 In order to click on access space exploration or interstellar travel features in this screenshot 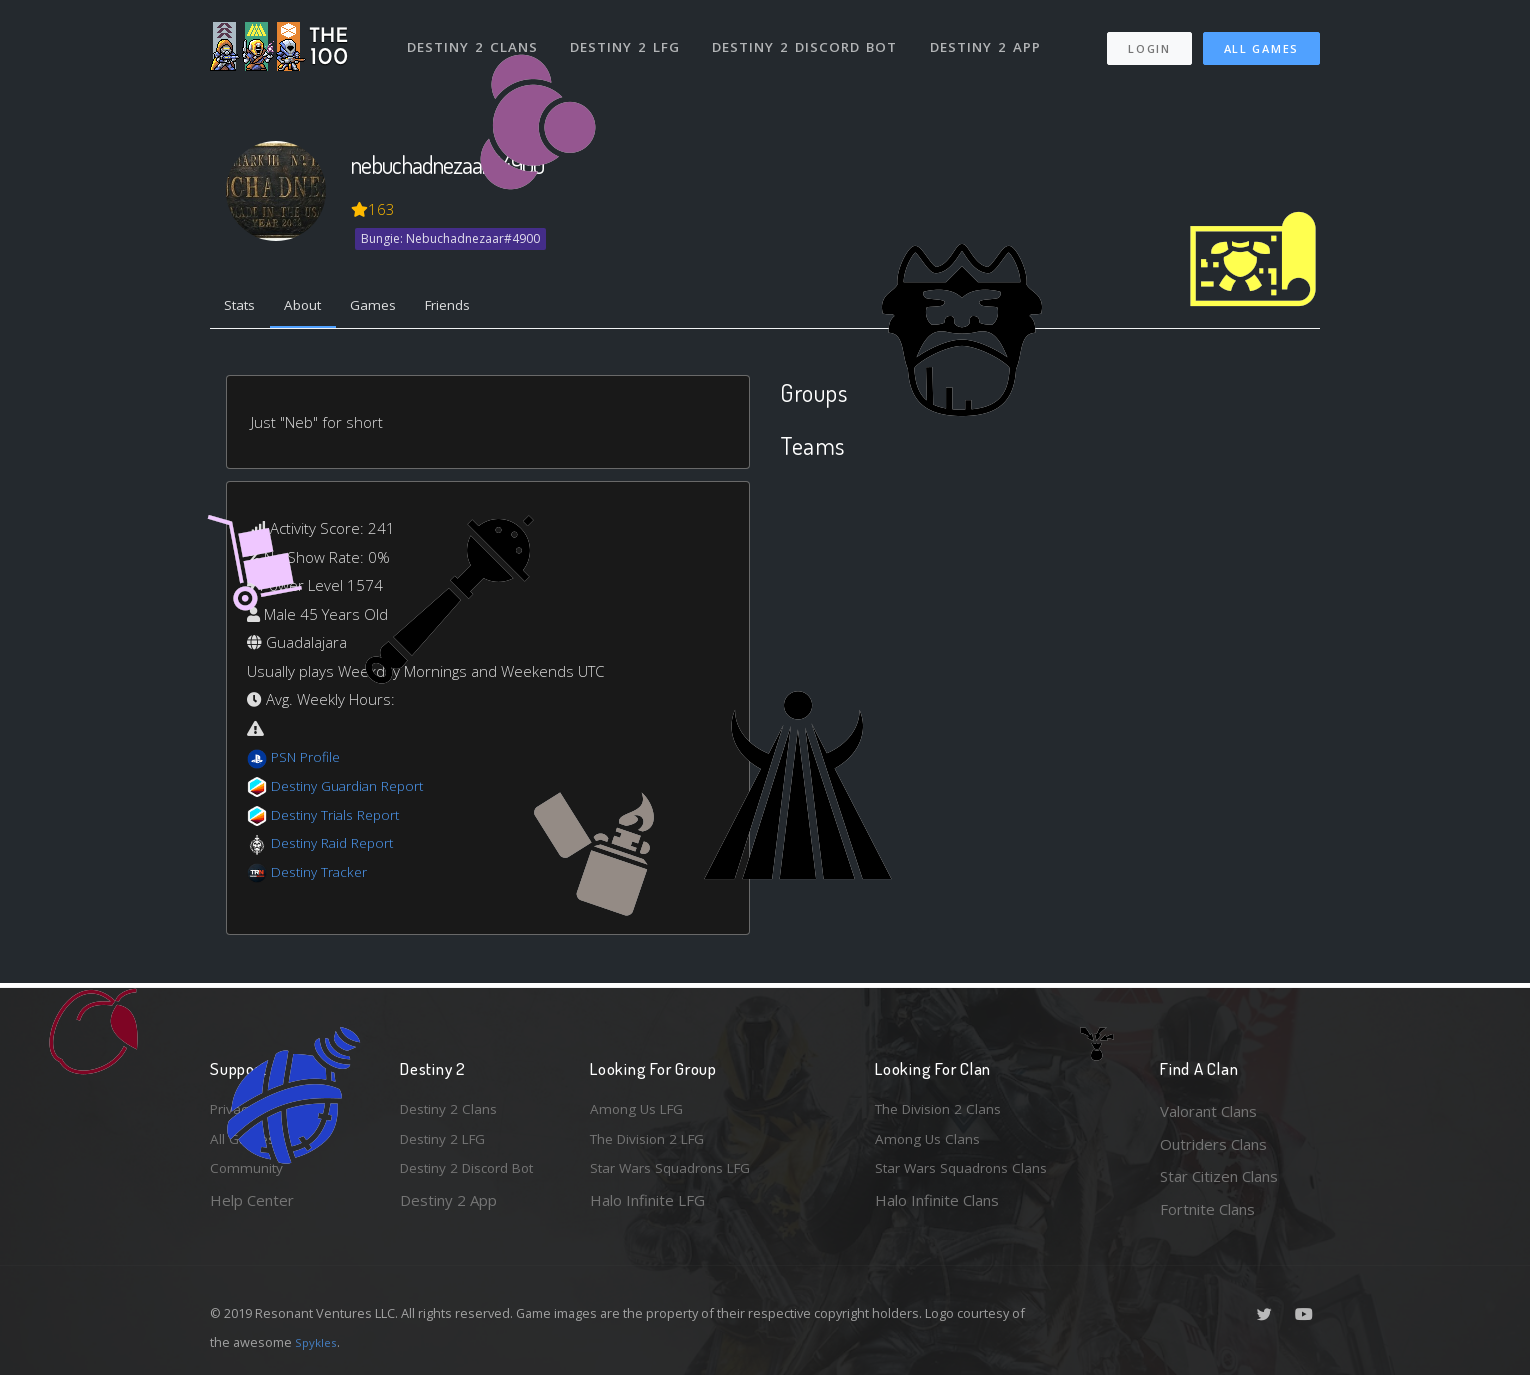, I will do `click(799, 785)`.